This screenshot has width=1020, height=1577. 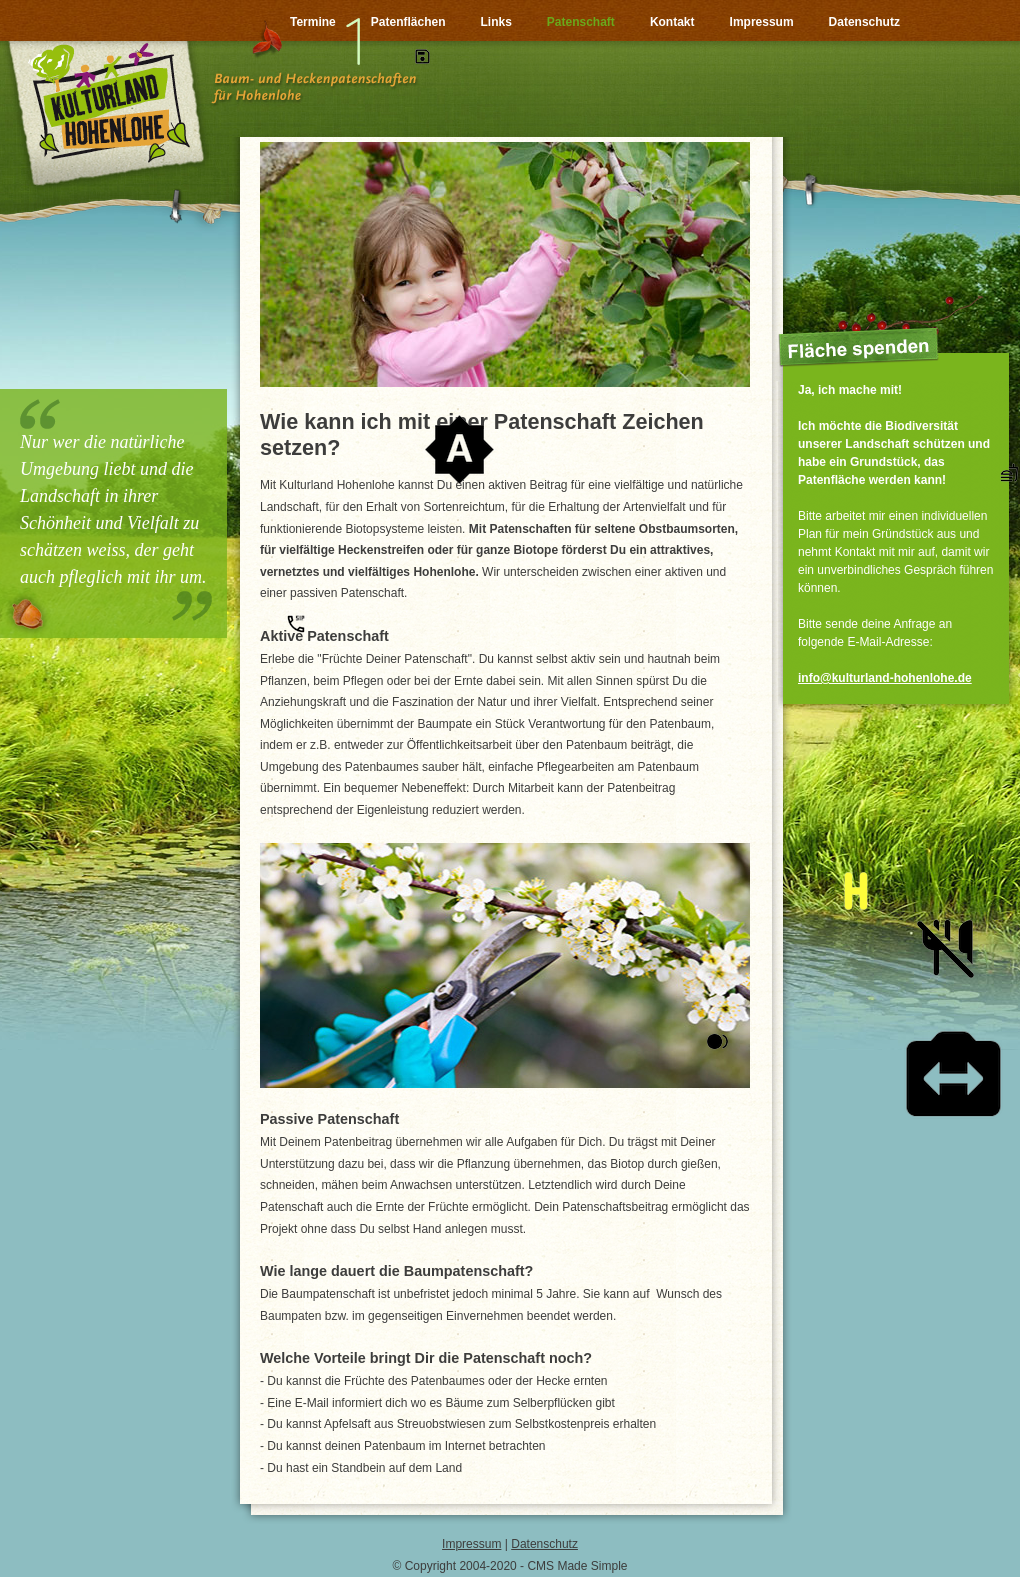 What do you see at coordinates (459, 449) in the screenshot?
I see `enable automatic brightness adjustment` at bounding box center [459, 449].